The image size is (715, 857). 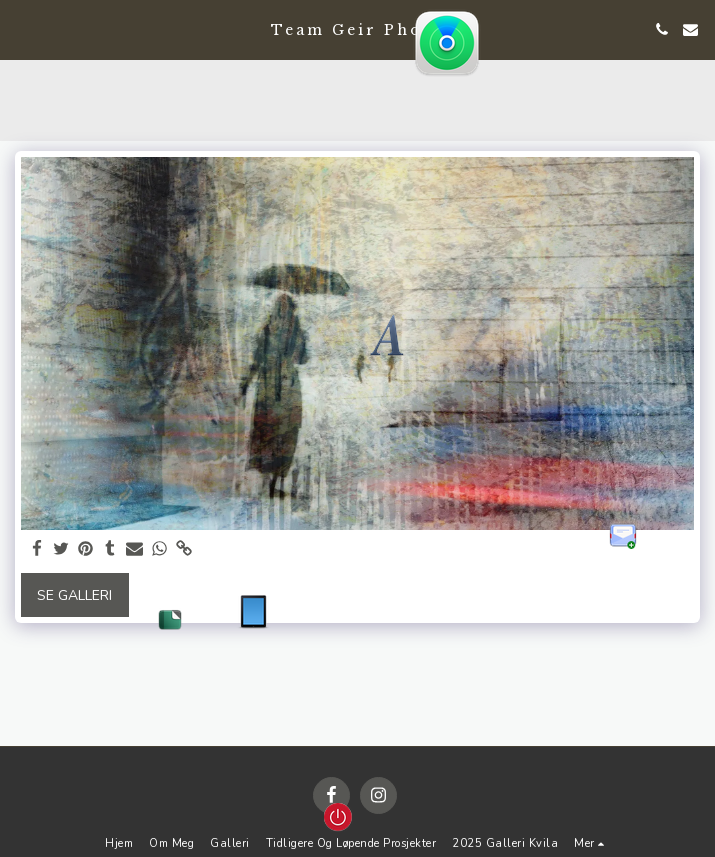 I want to click on indicates a connected iPad device, so click(x=253, y=611).